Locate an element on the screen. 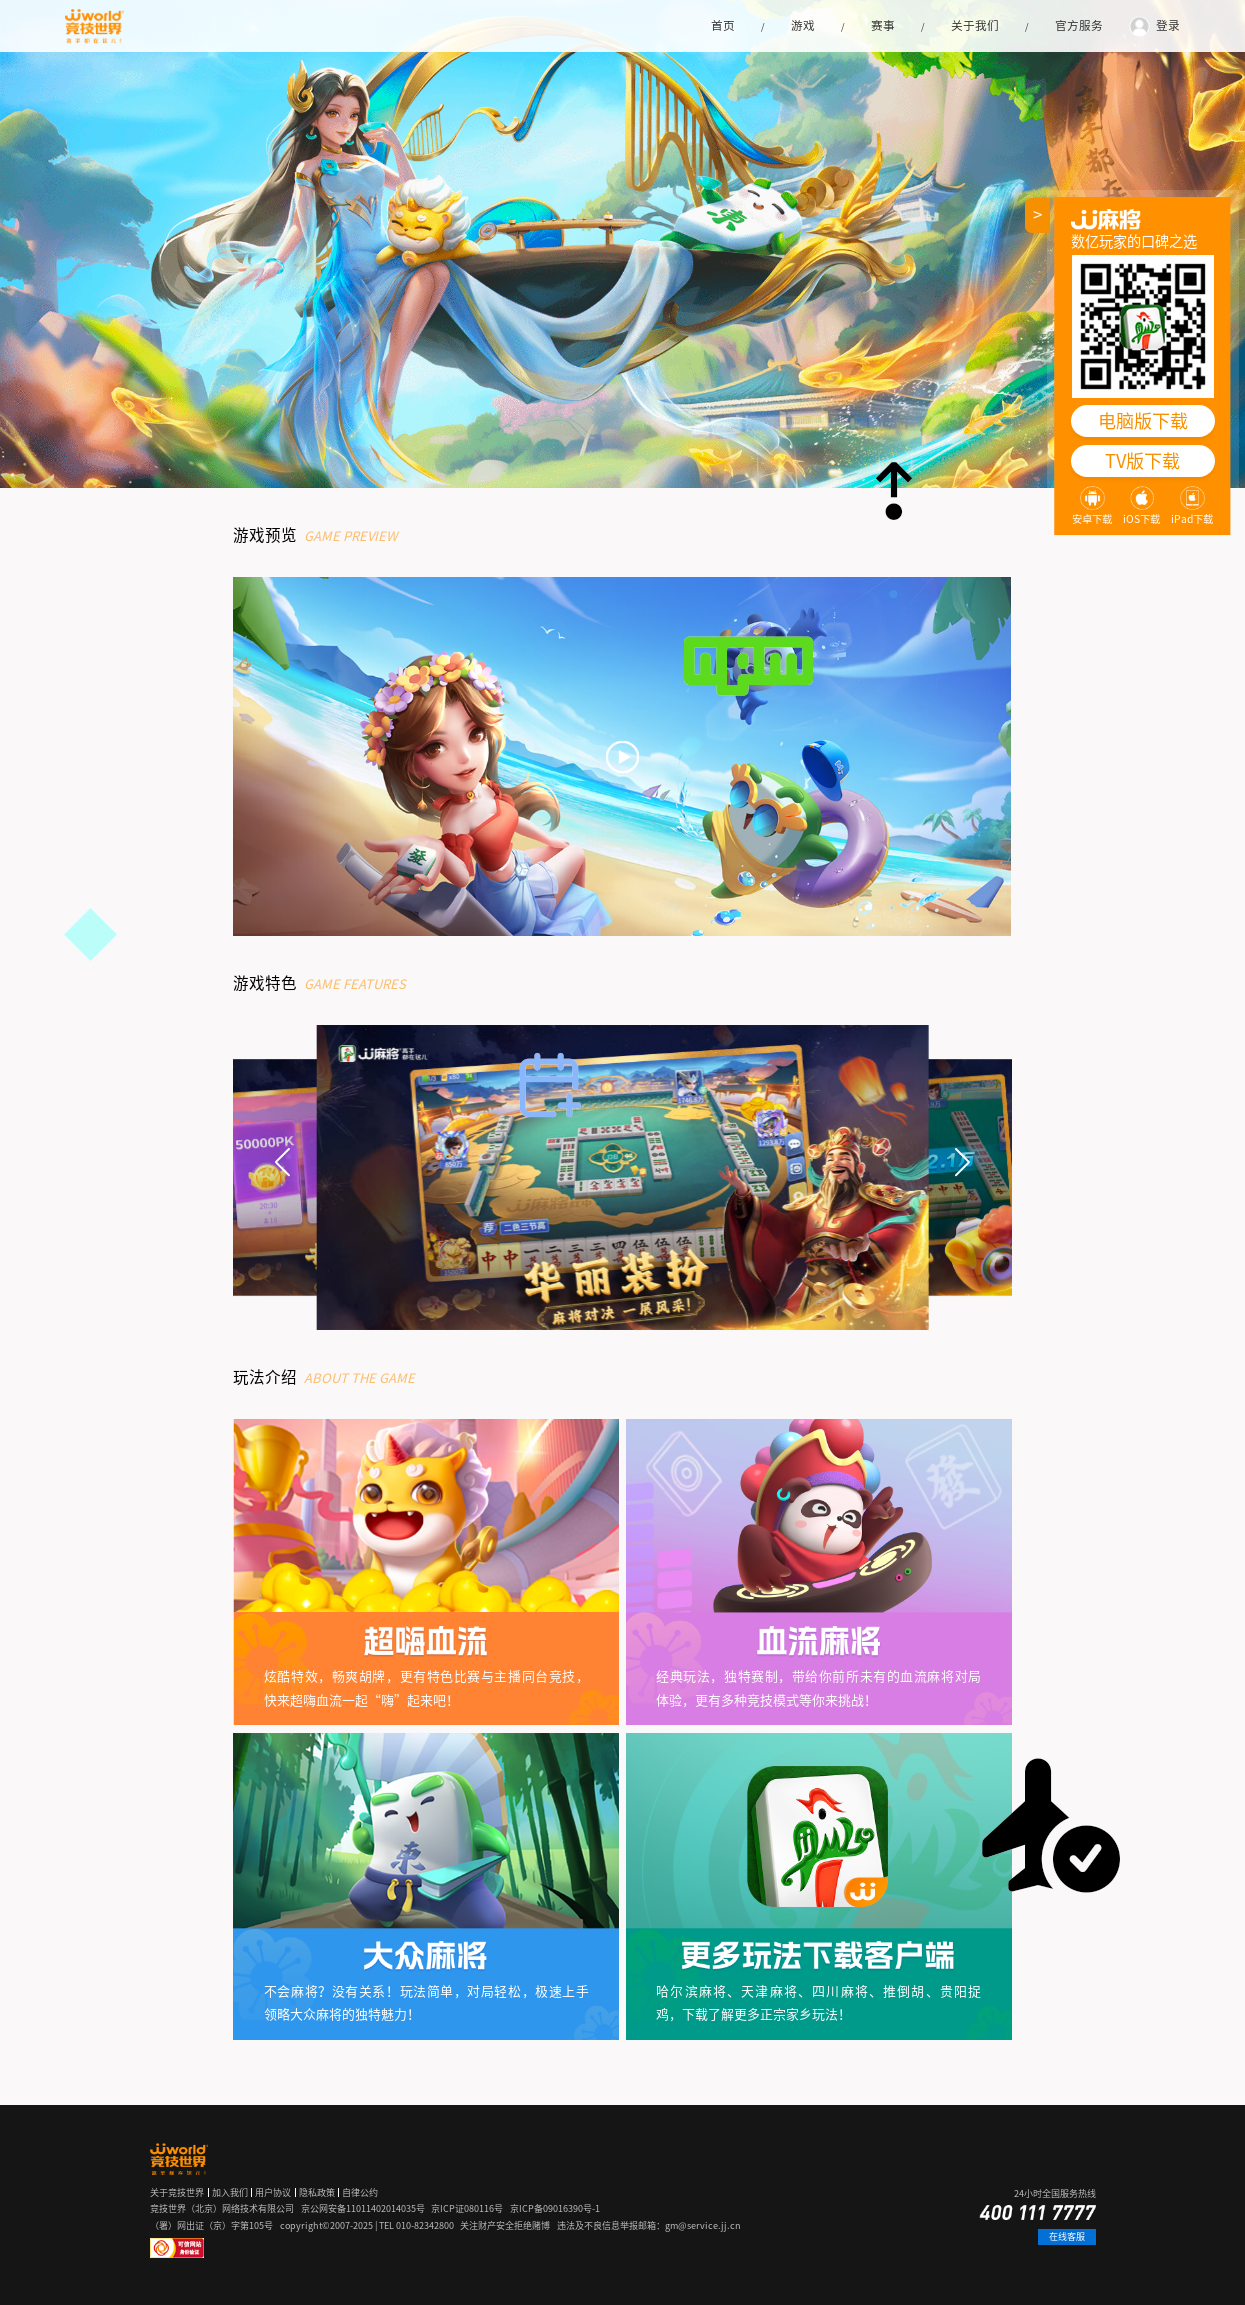 The width and height of the screenshot is (1245, 2305). set a log breakpoint in code is located at coordinates (90, 934).